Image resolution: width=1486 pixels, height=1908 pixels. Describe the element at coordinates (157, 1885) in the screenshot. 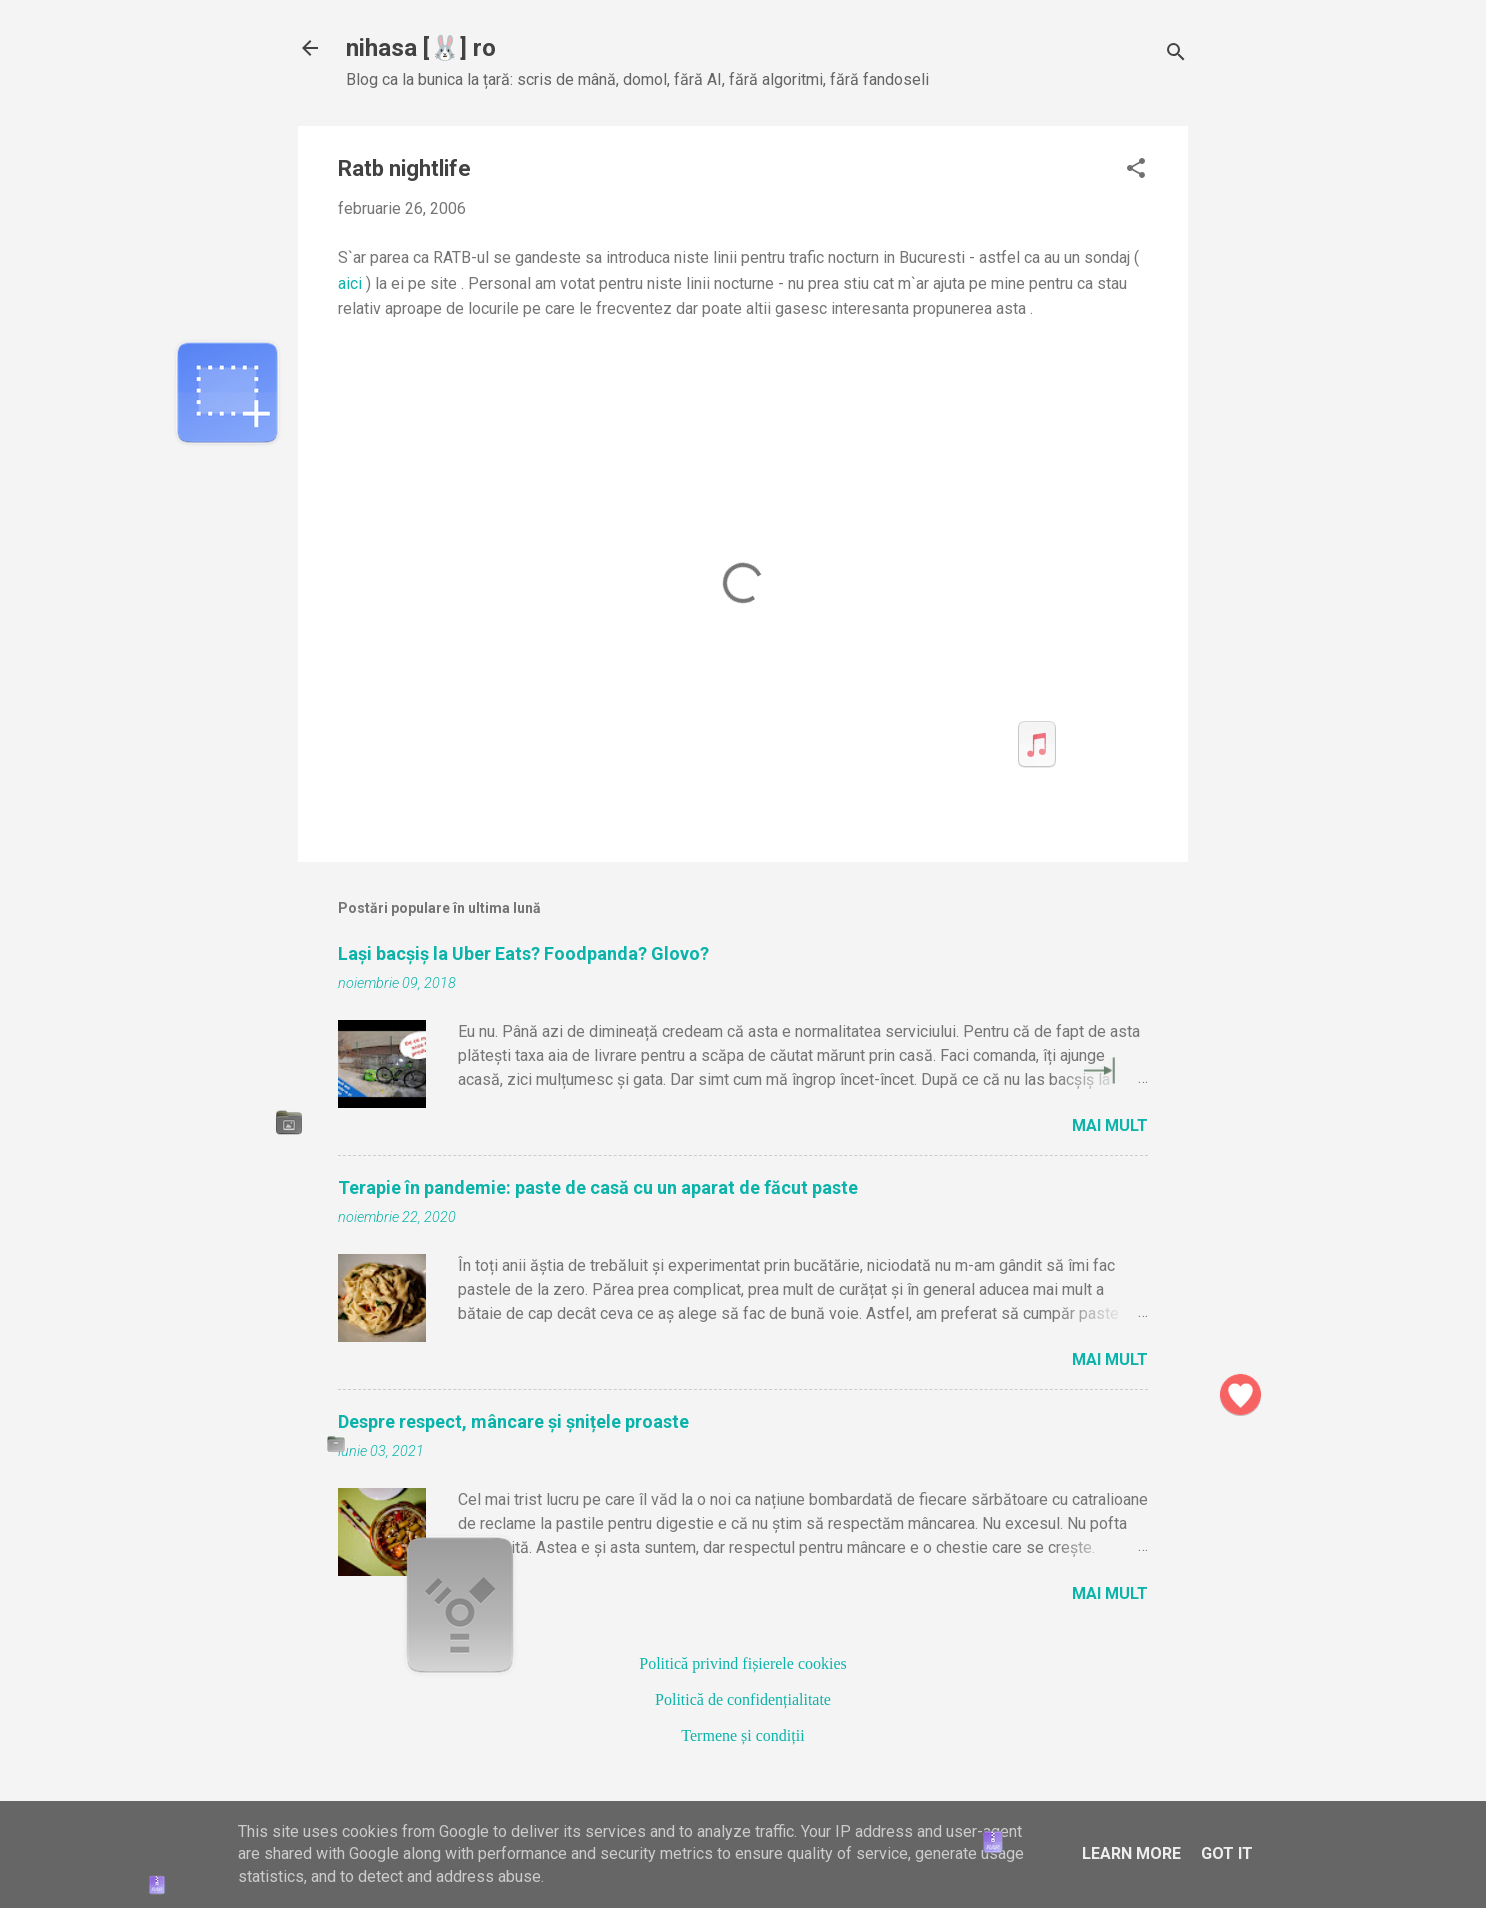

I see `a compressed RAR archive file` at that location.